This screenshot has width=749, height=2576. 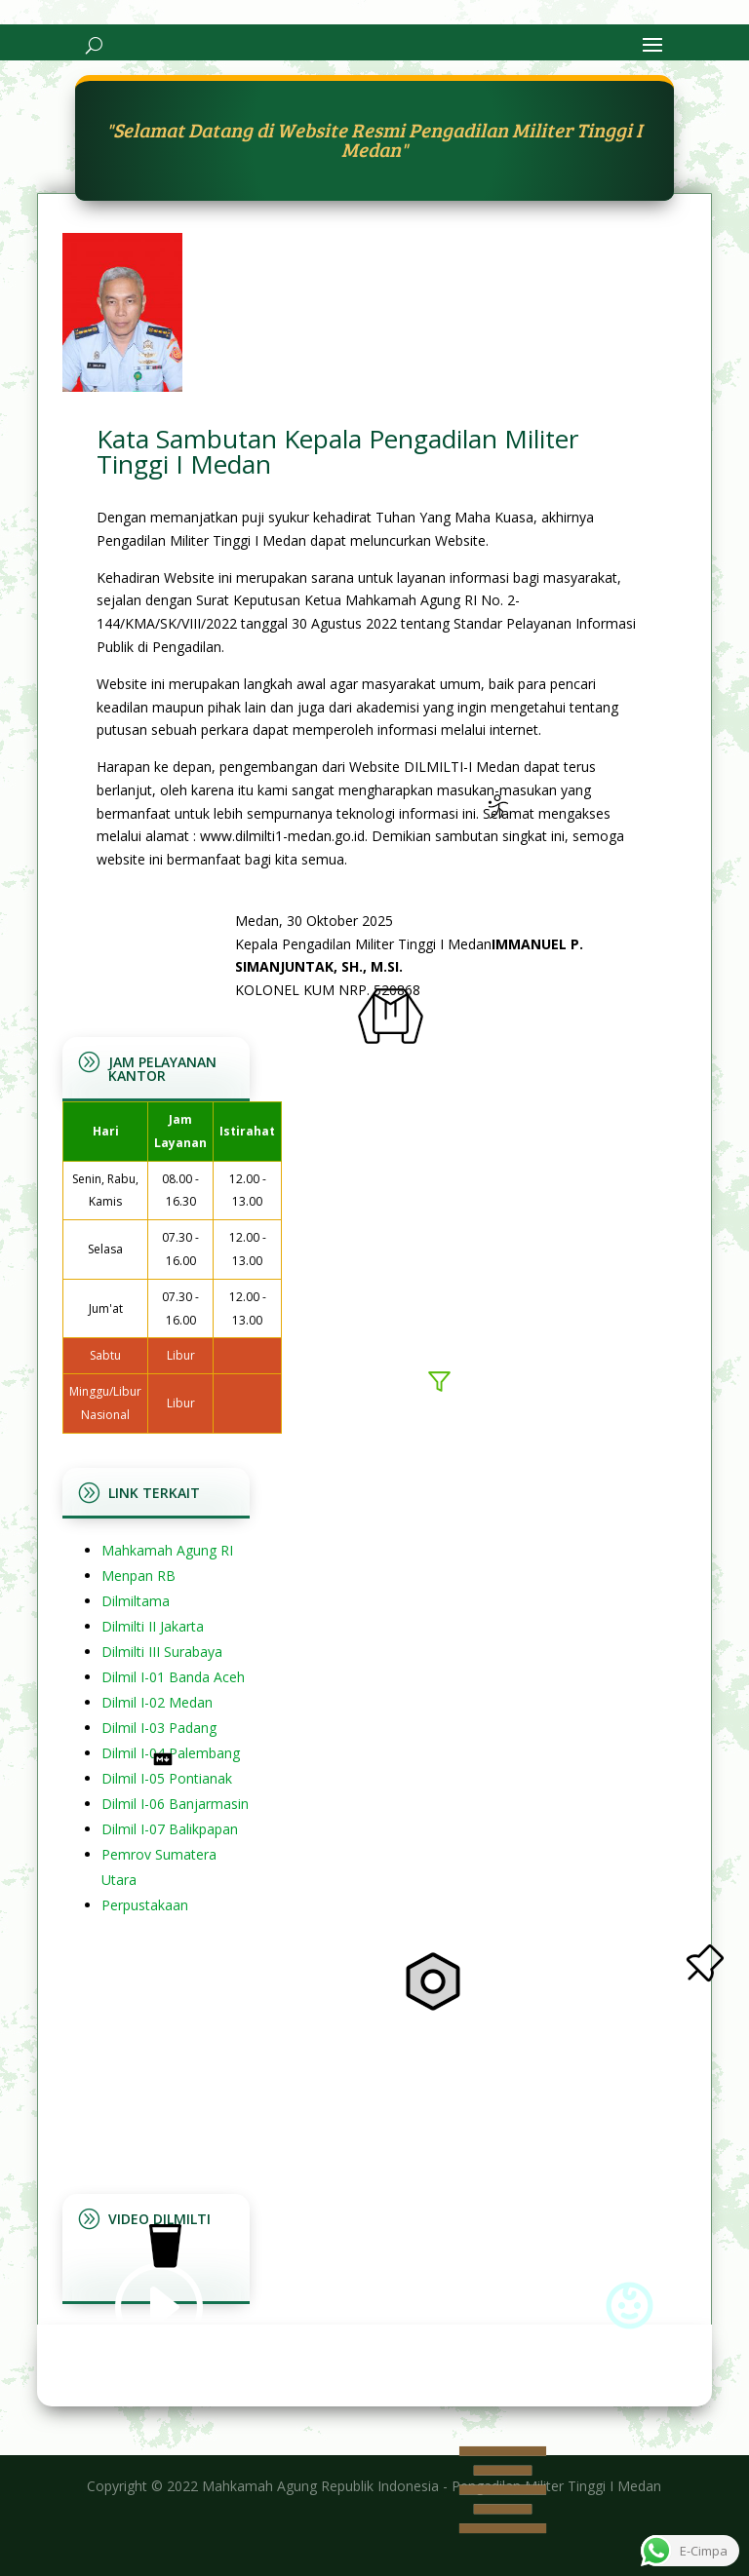 What do you see at coordinates (163, 1759) in the screenshot?
I see `indicates markdown formatting is supported` at bounding box center [163, 1759].